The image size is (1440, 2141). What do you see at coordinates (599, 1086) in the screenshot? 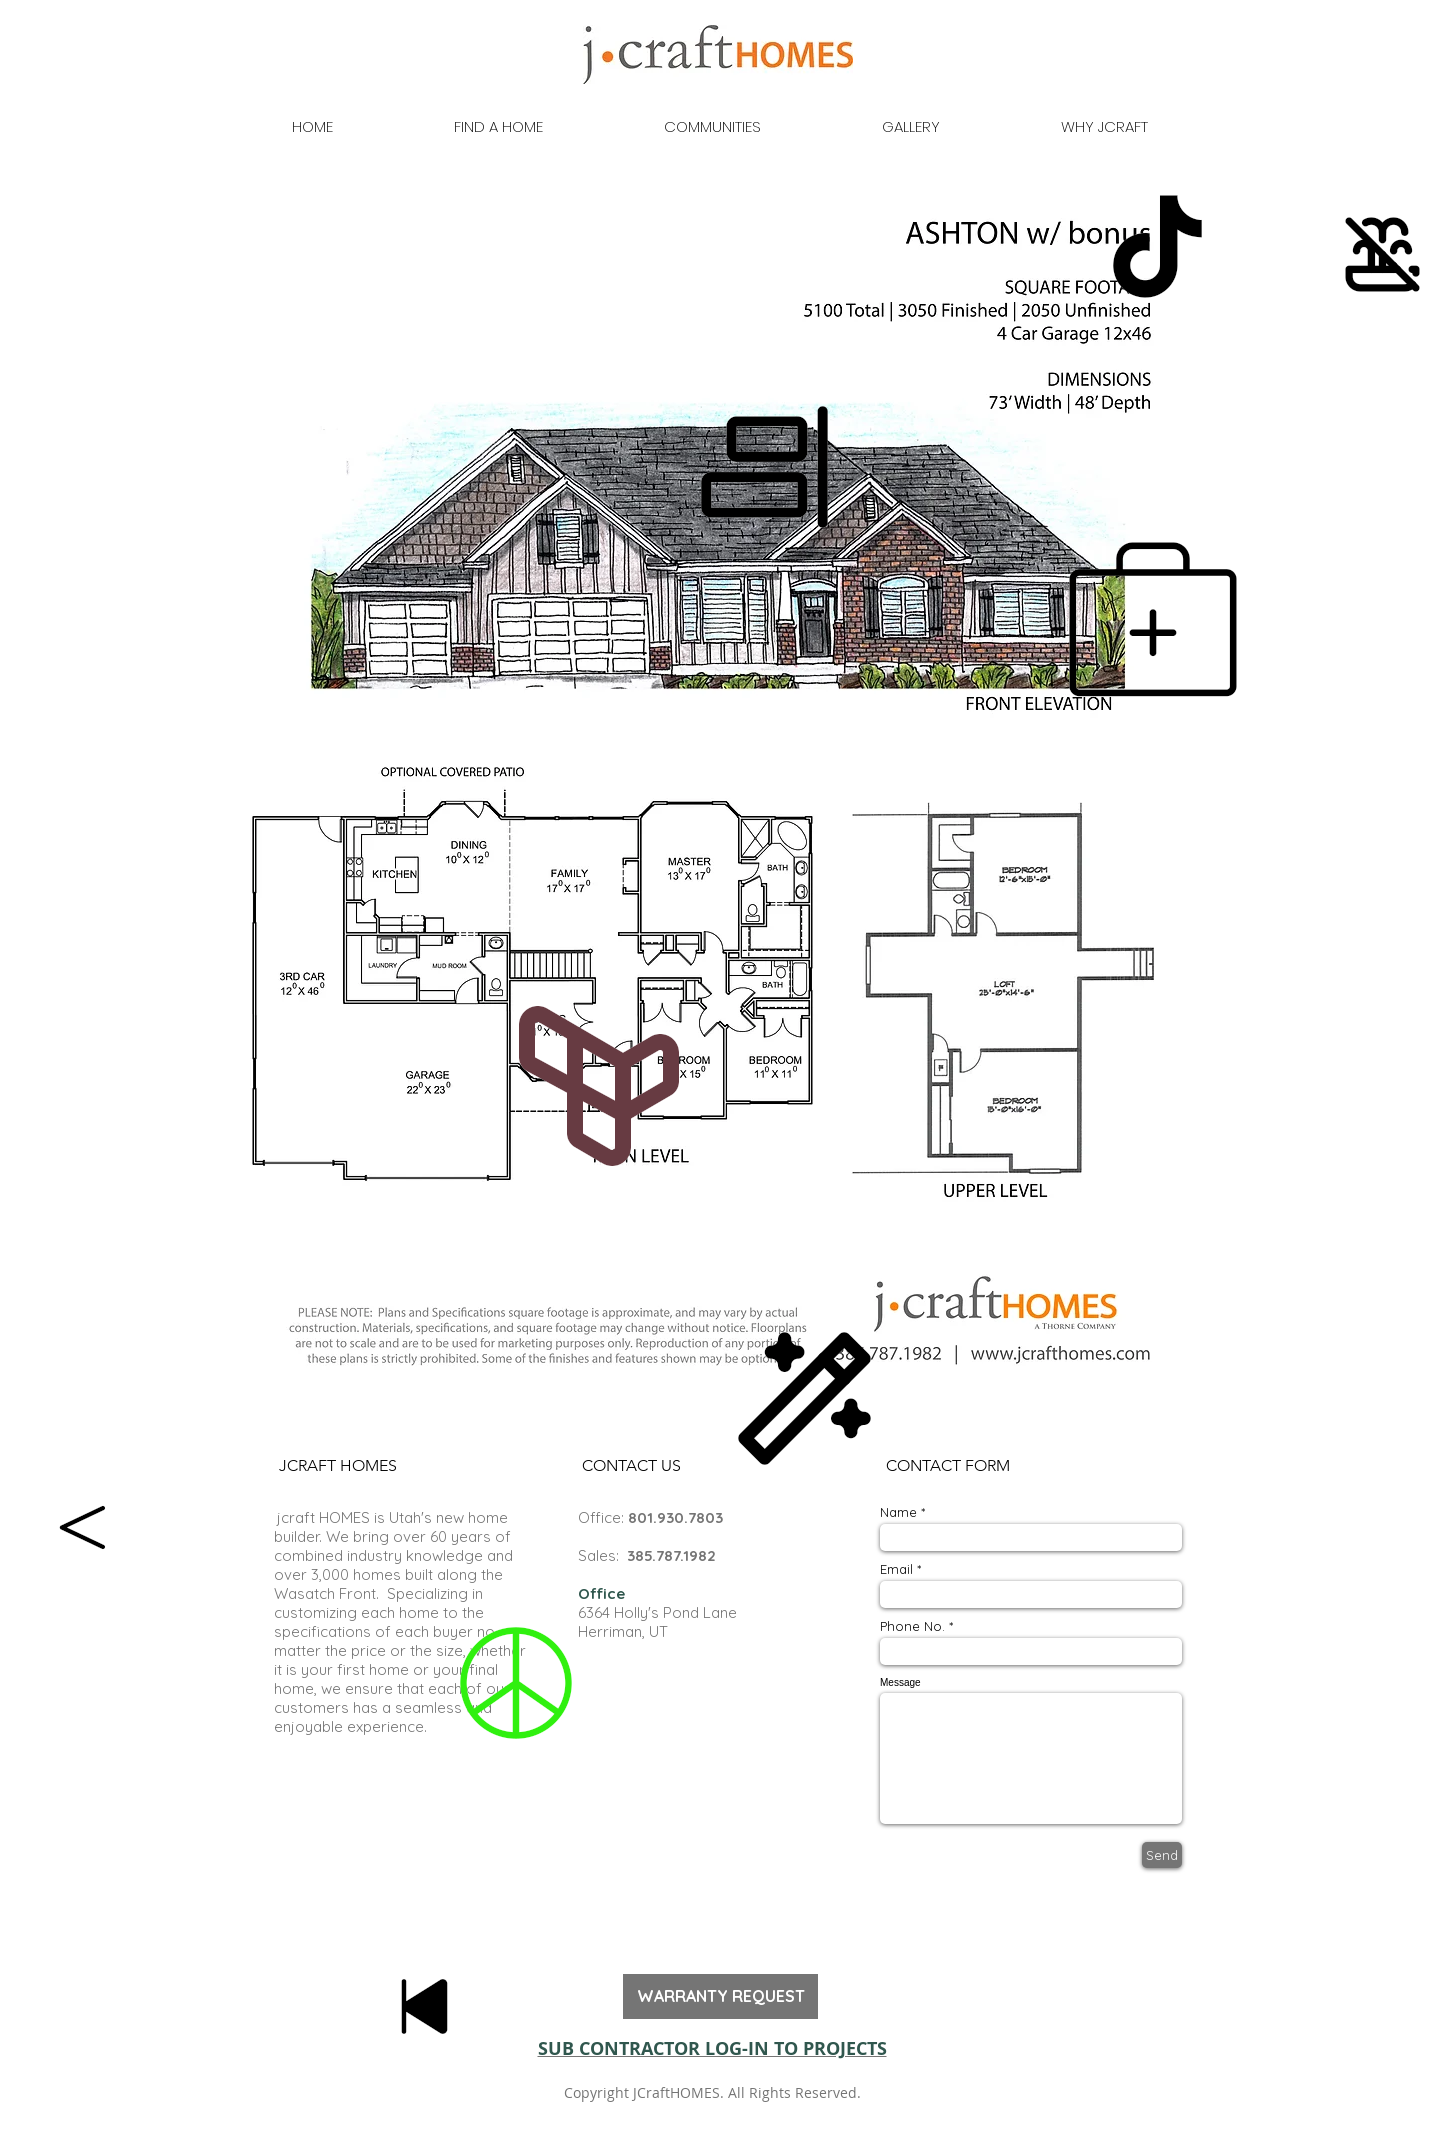
I see `terraform by hashicorp branding or integration` at bounding box center [599, 1086].